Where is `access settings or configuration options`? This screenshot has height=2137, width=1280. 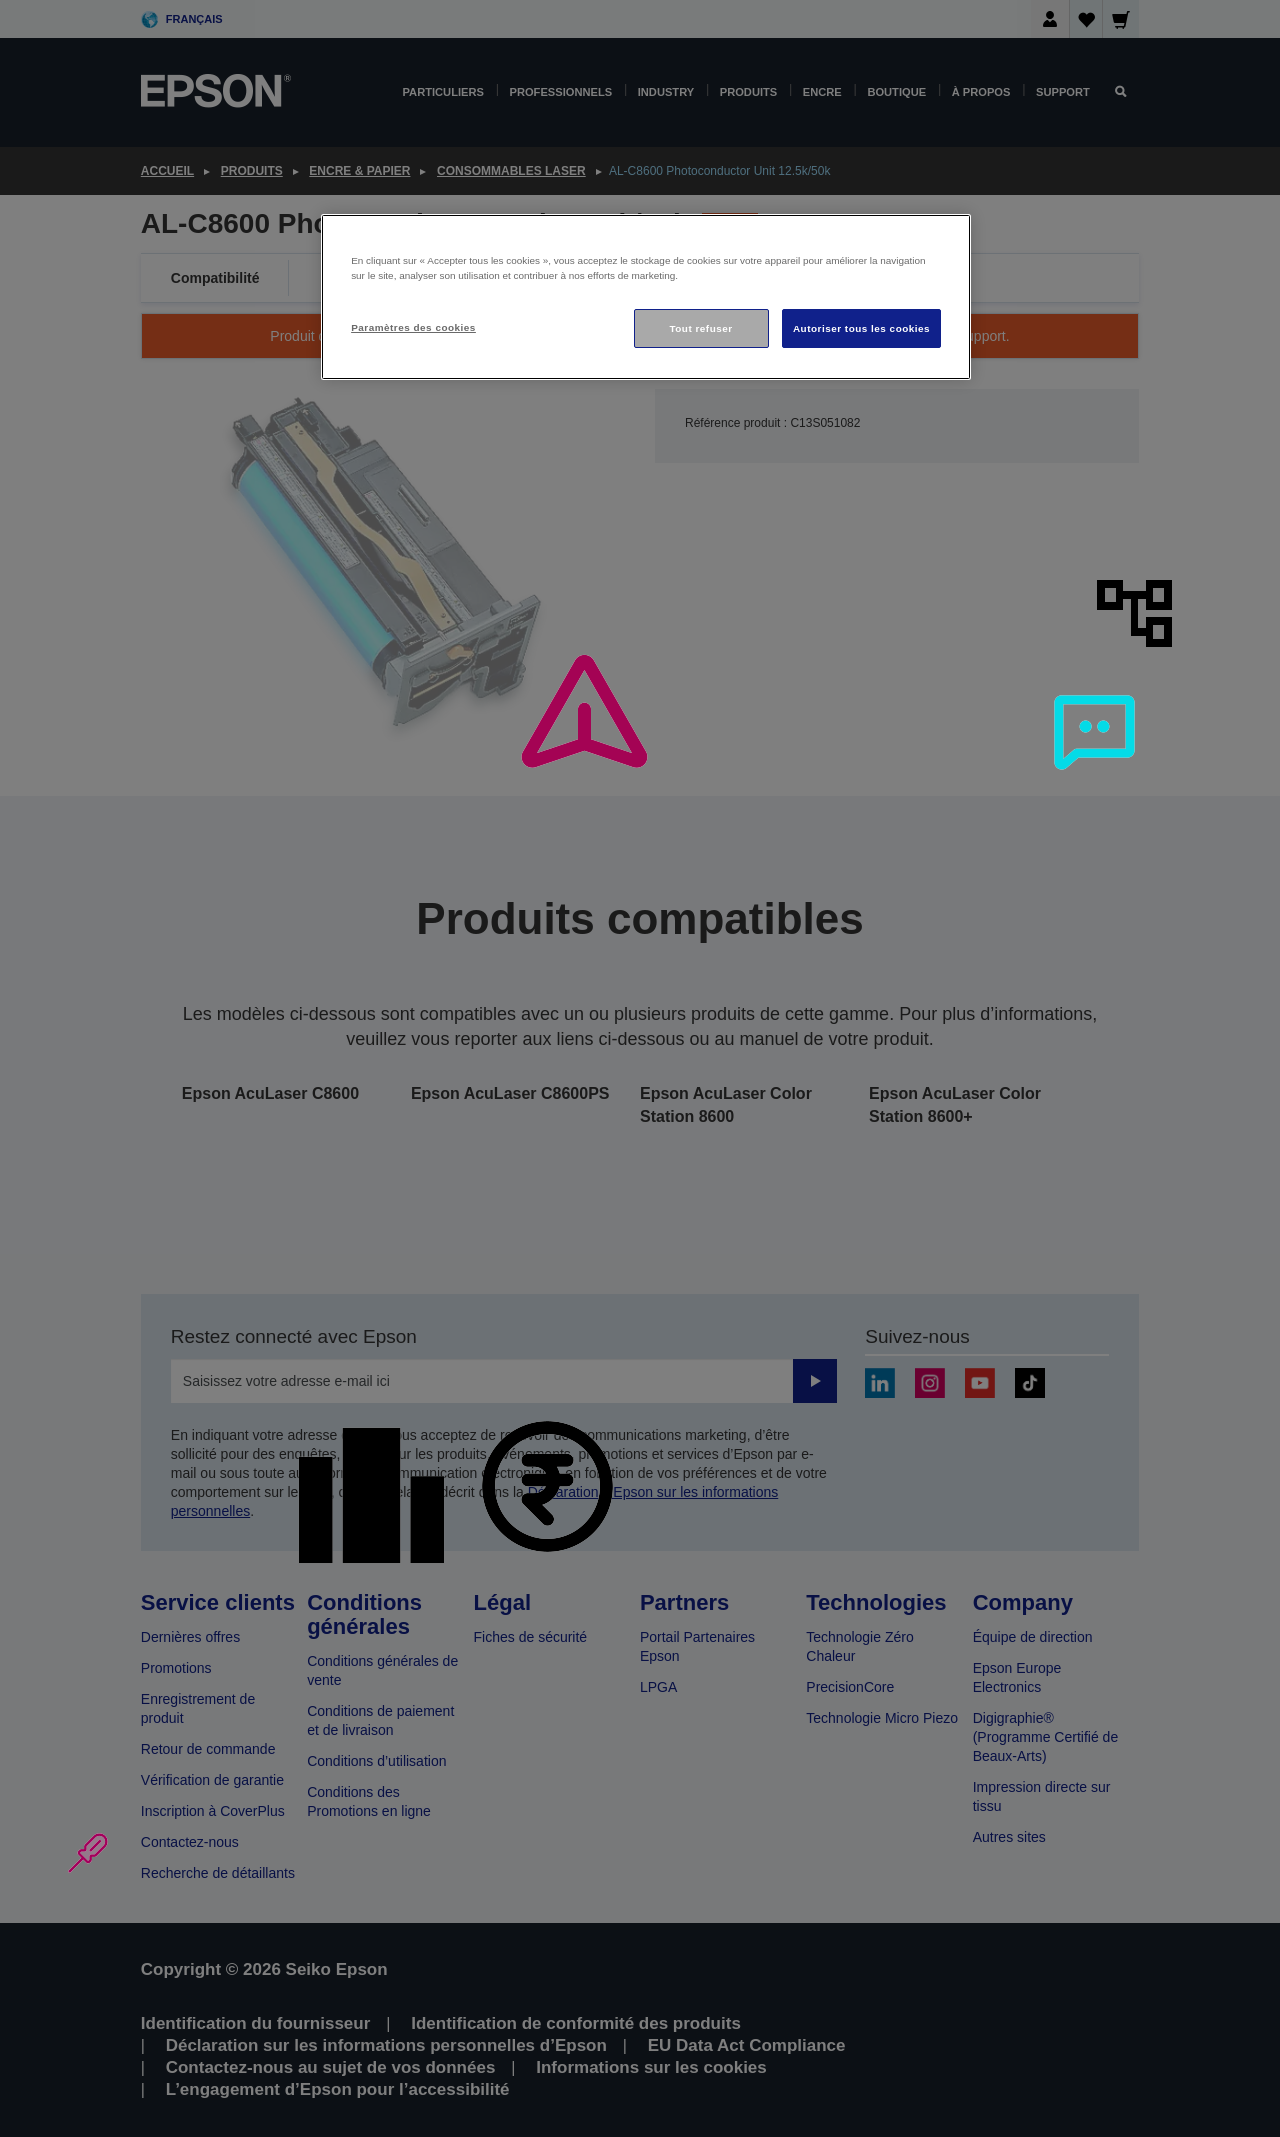
access settings or configuration options is located at coordinates (88, 1853).